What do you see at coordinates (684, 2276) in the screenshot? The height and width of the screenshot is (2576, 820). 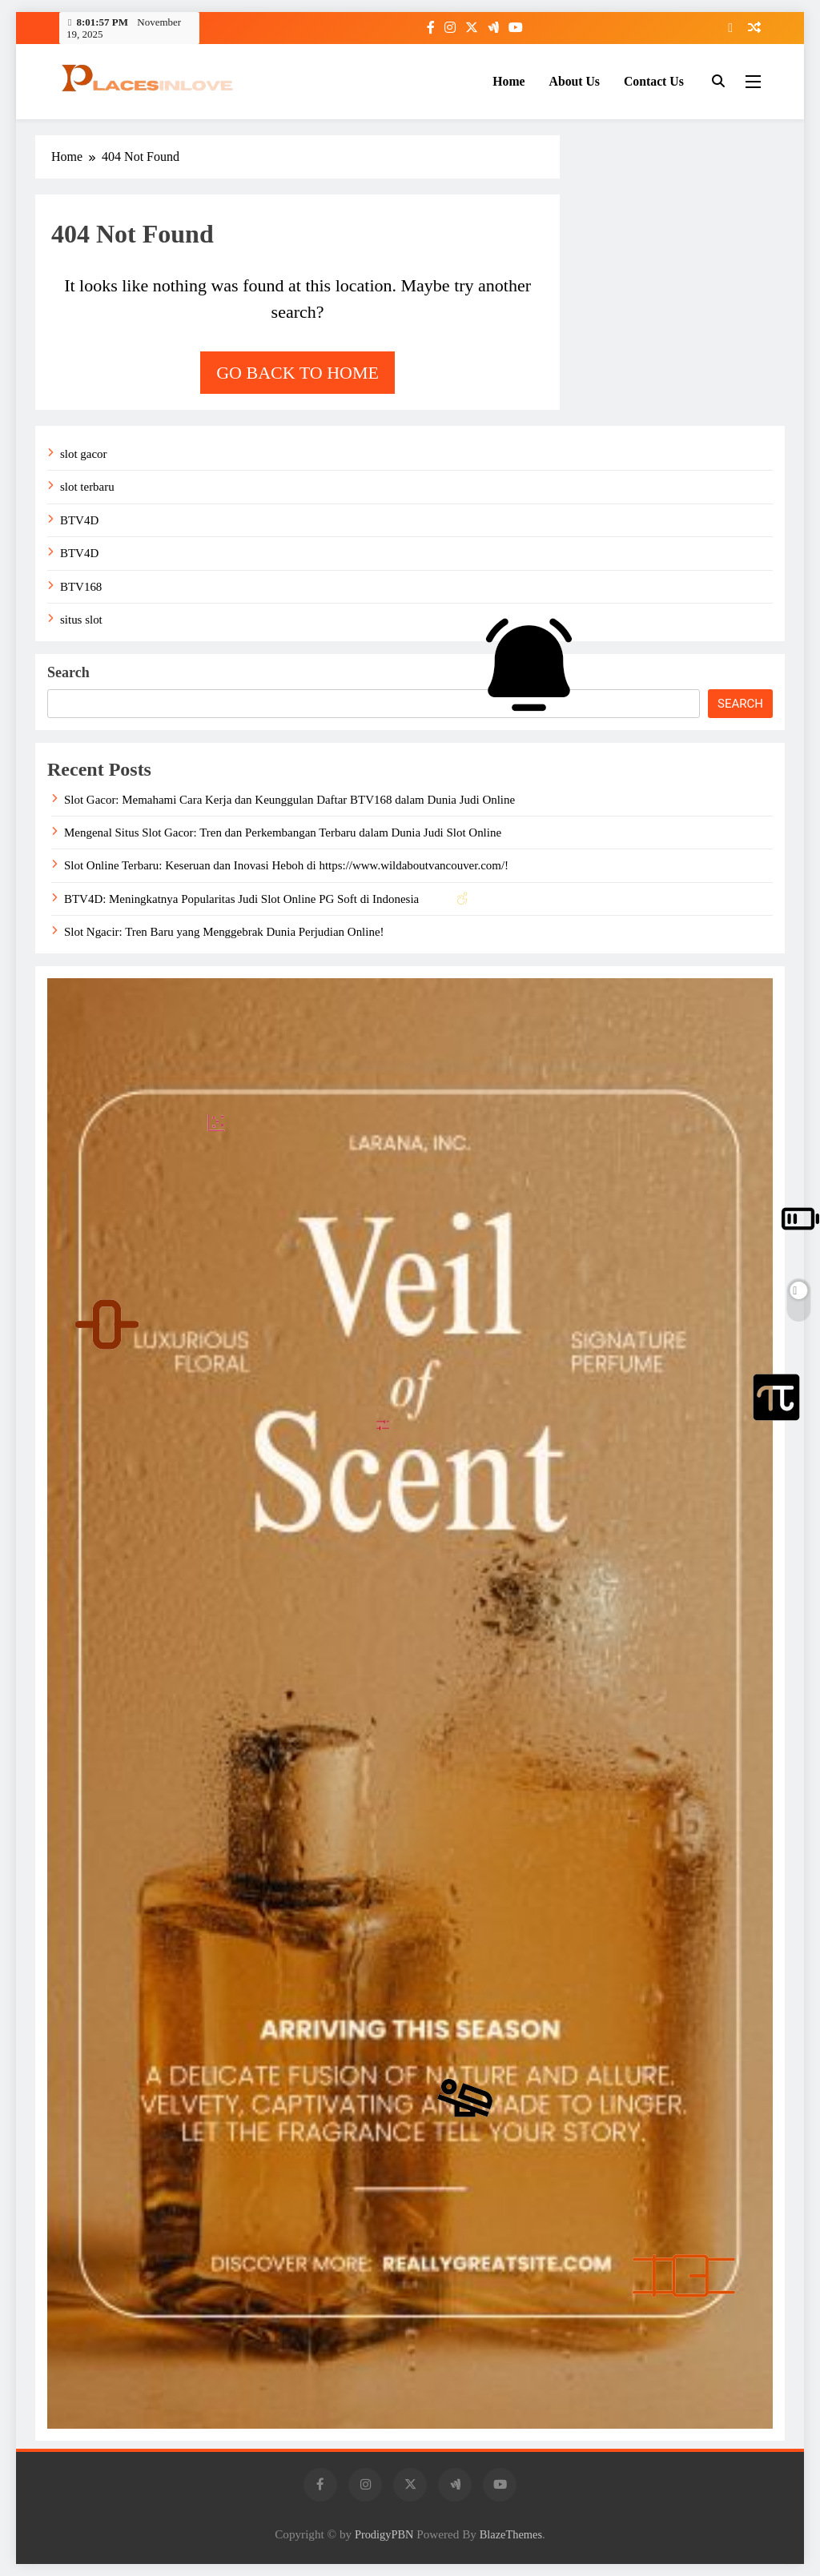 I see `adjust belt or strap settings` at bounding box center [684, 2276].